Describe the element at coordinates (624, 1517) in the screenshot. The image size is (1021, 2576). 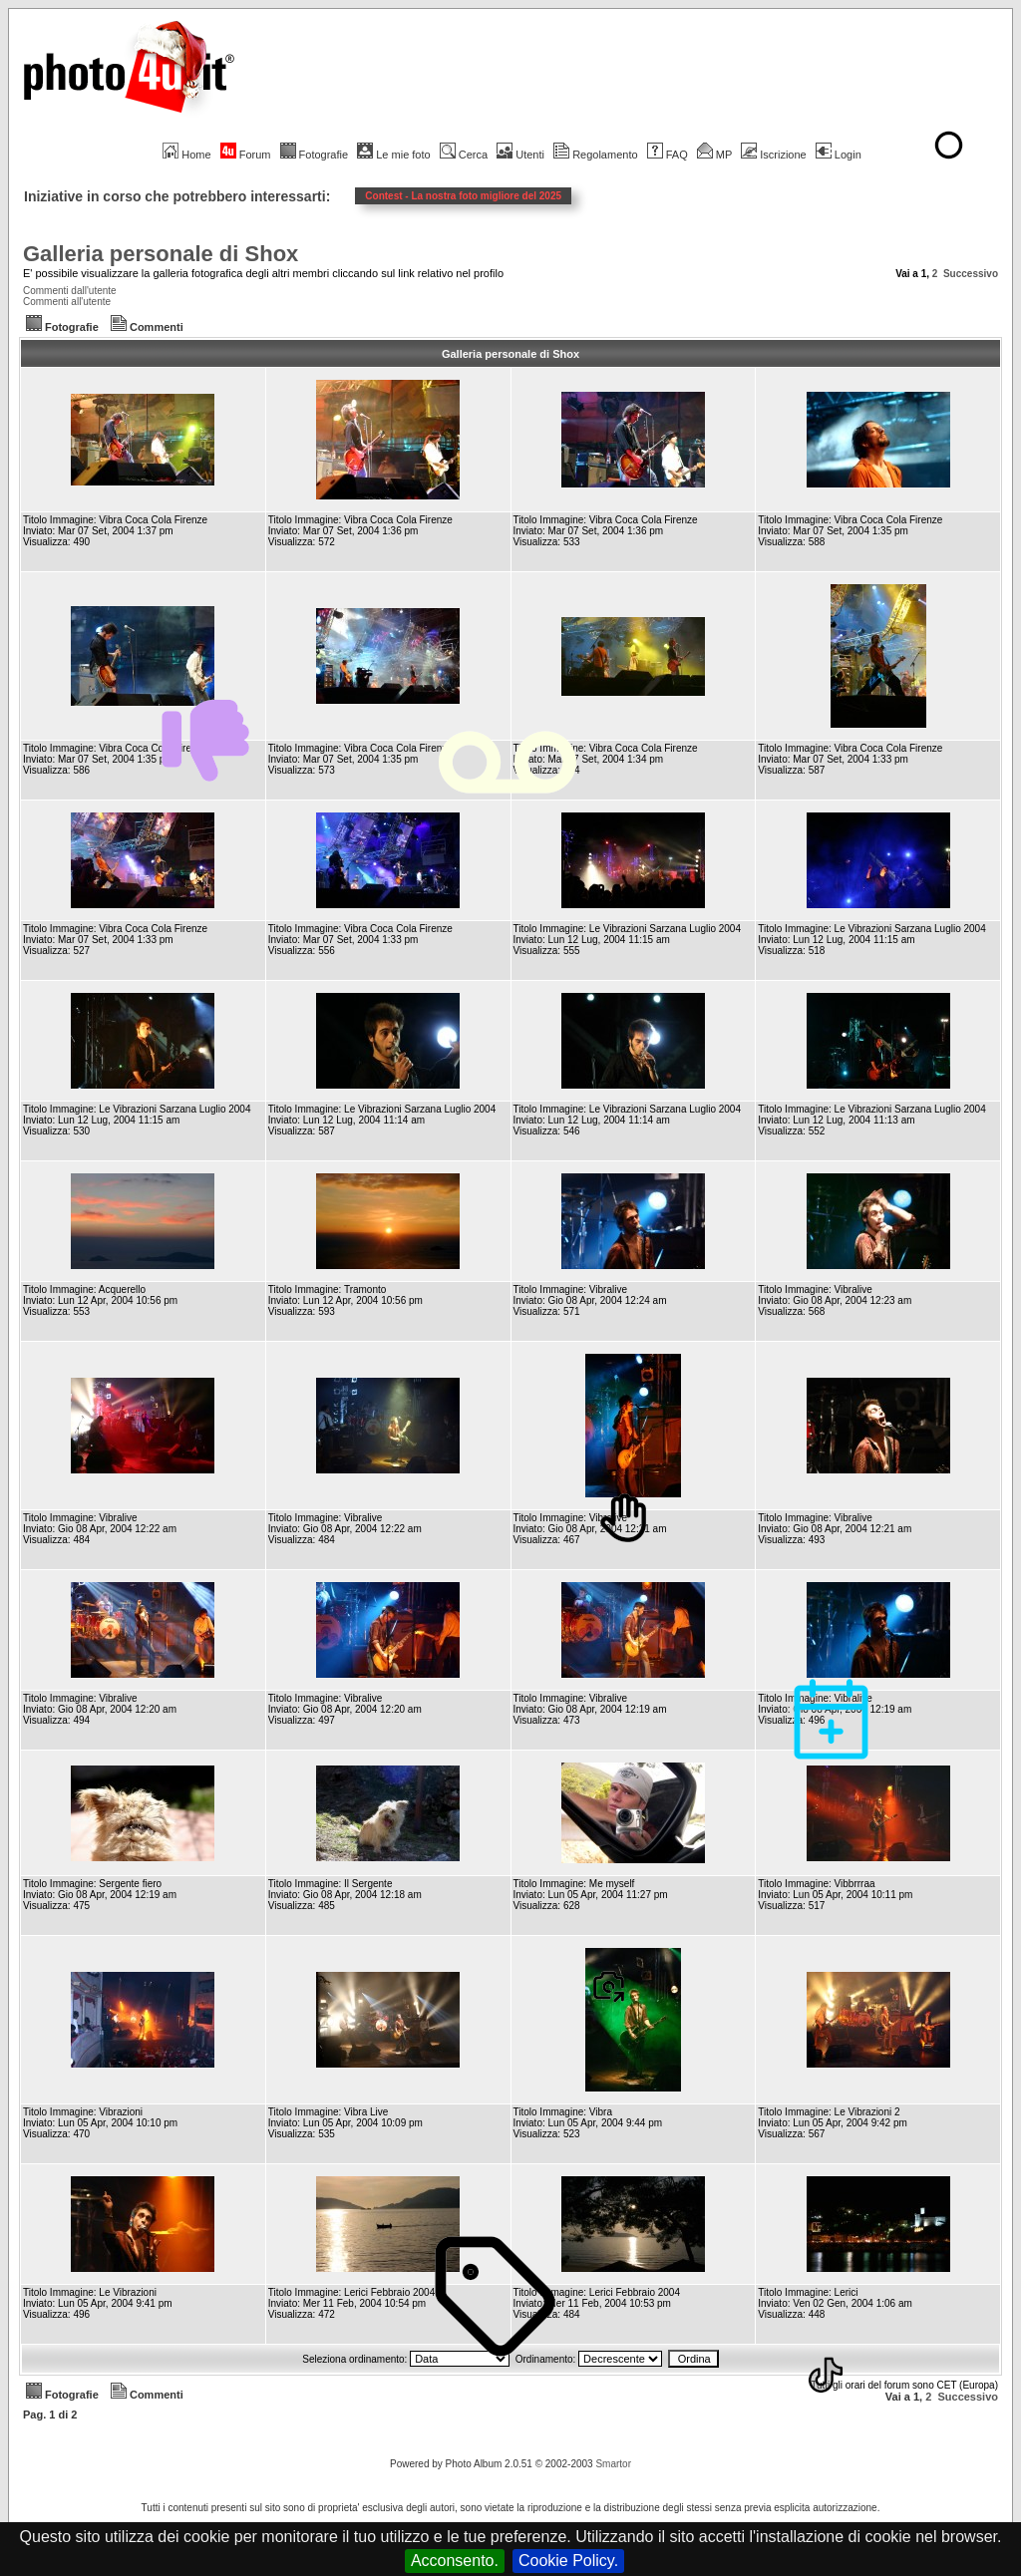
I see `stop or pause an action` at that location.